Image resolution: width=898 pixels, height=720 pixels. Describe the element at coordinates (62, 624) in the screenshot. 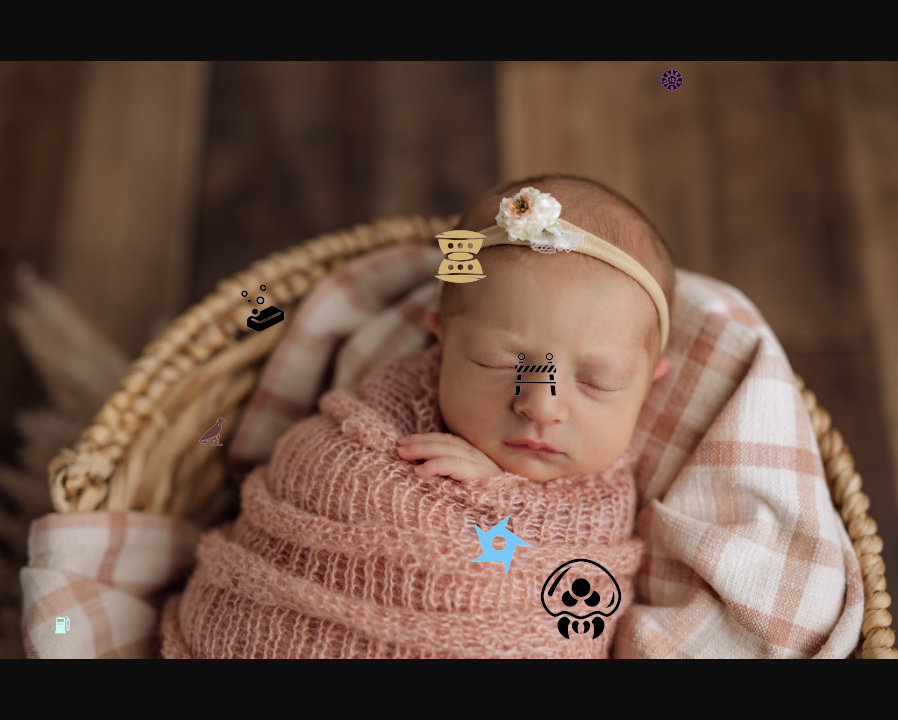

I see `find nearby gas stations` at that location.